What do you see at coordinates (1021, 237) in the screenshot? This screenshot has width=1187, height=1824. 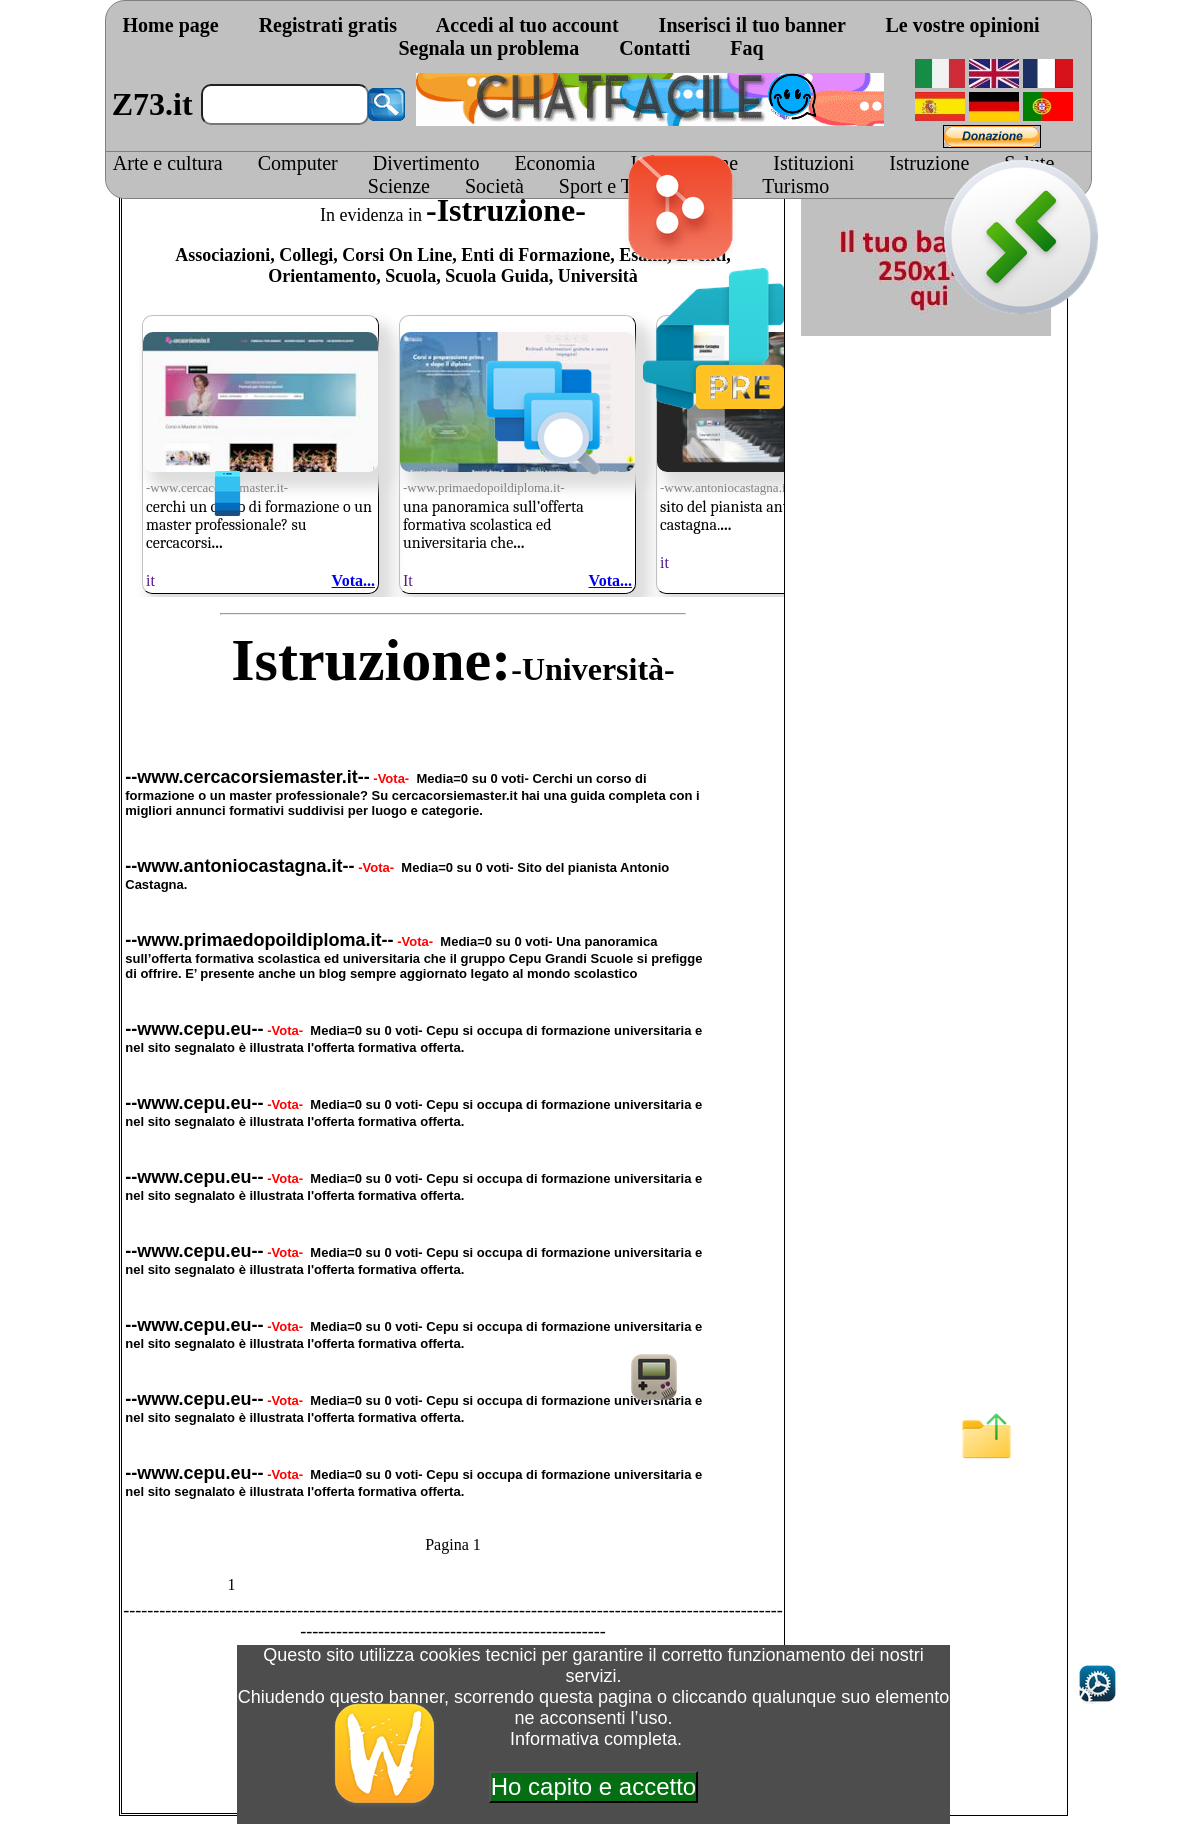 I see `indicates file or folder is syncing` at bounding box center [1021, 237].